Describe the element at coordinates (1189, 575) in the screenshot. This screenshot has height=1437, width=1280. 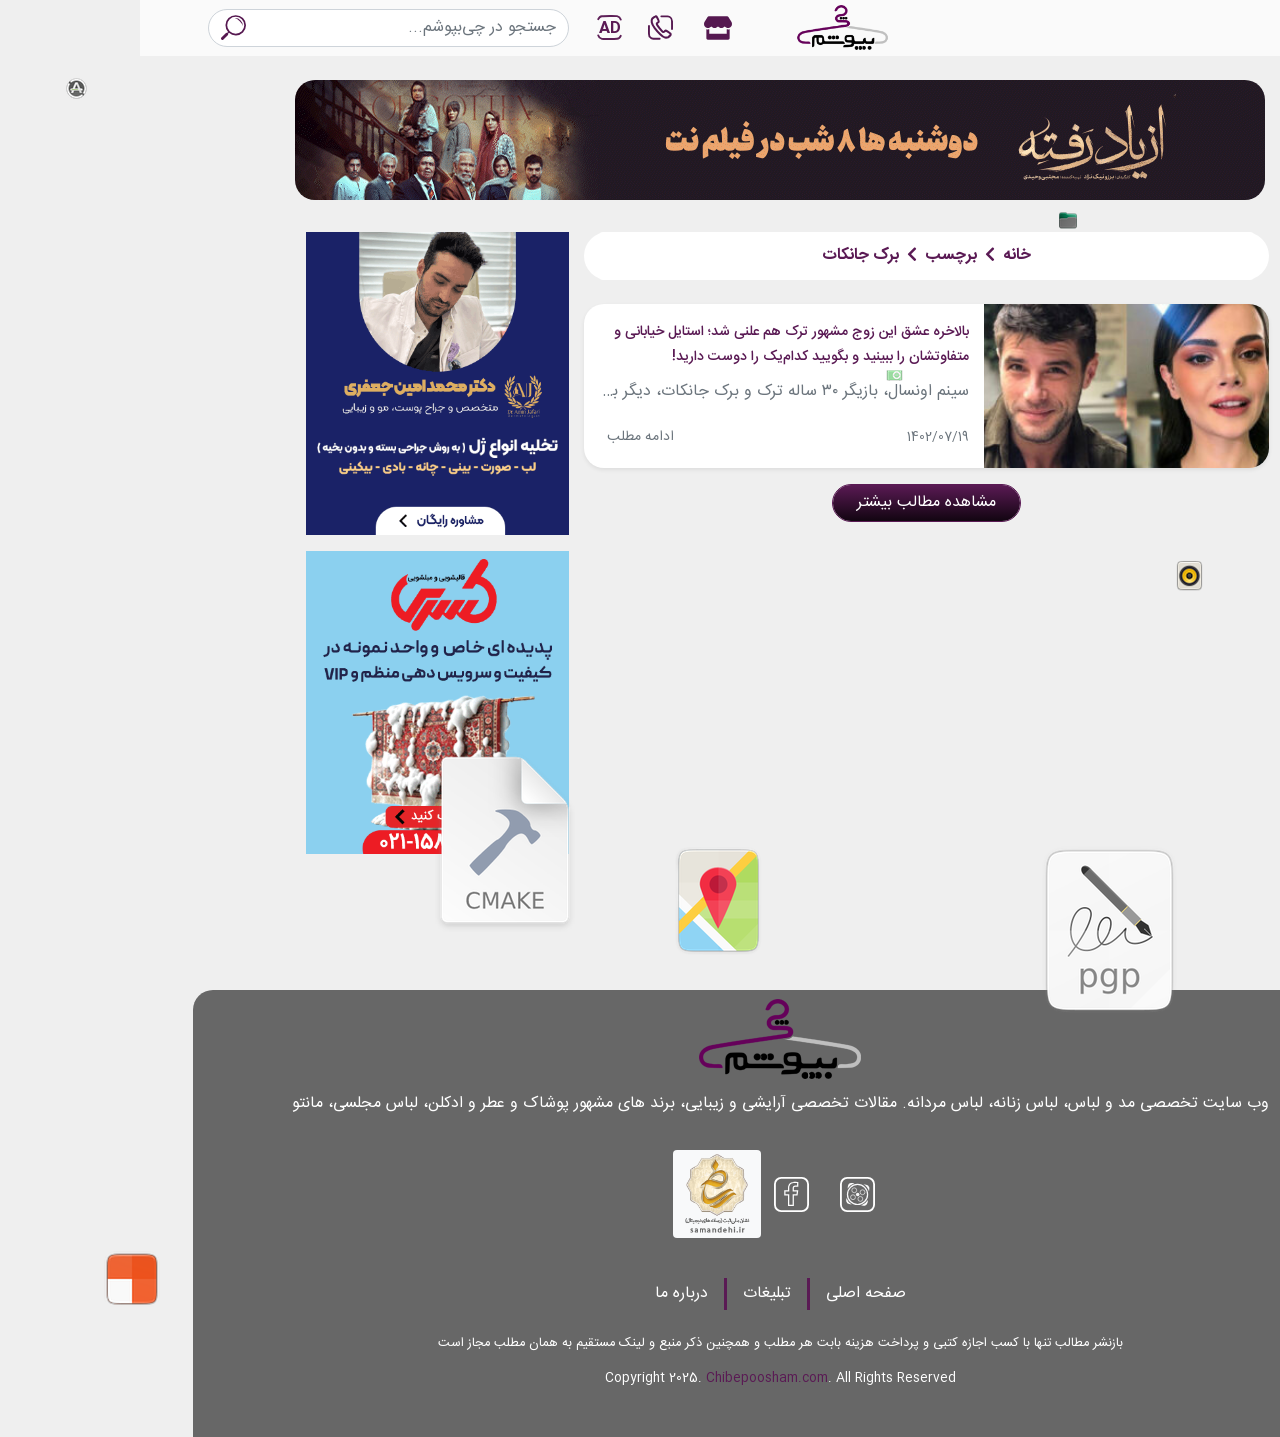
I see `open sound or audio settings panel` at that location.